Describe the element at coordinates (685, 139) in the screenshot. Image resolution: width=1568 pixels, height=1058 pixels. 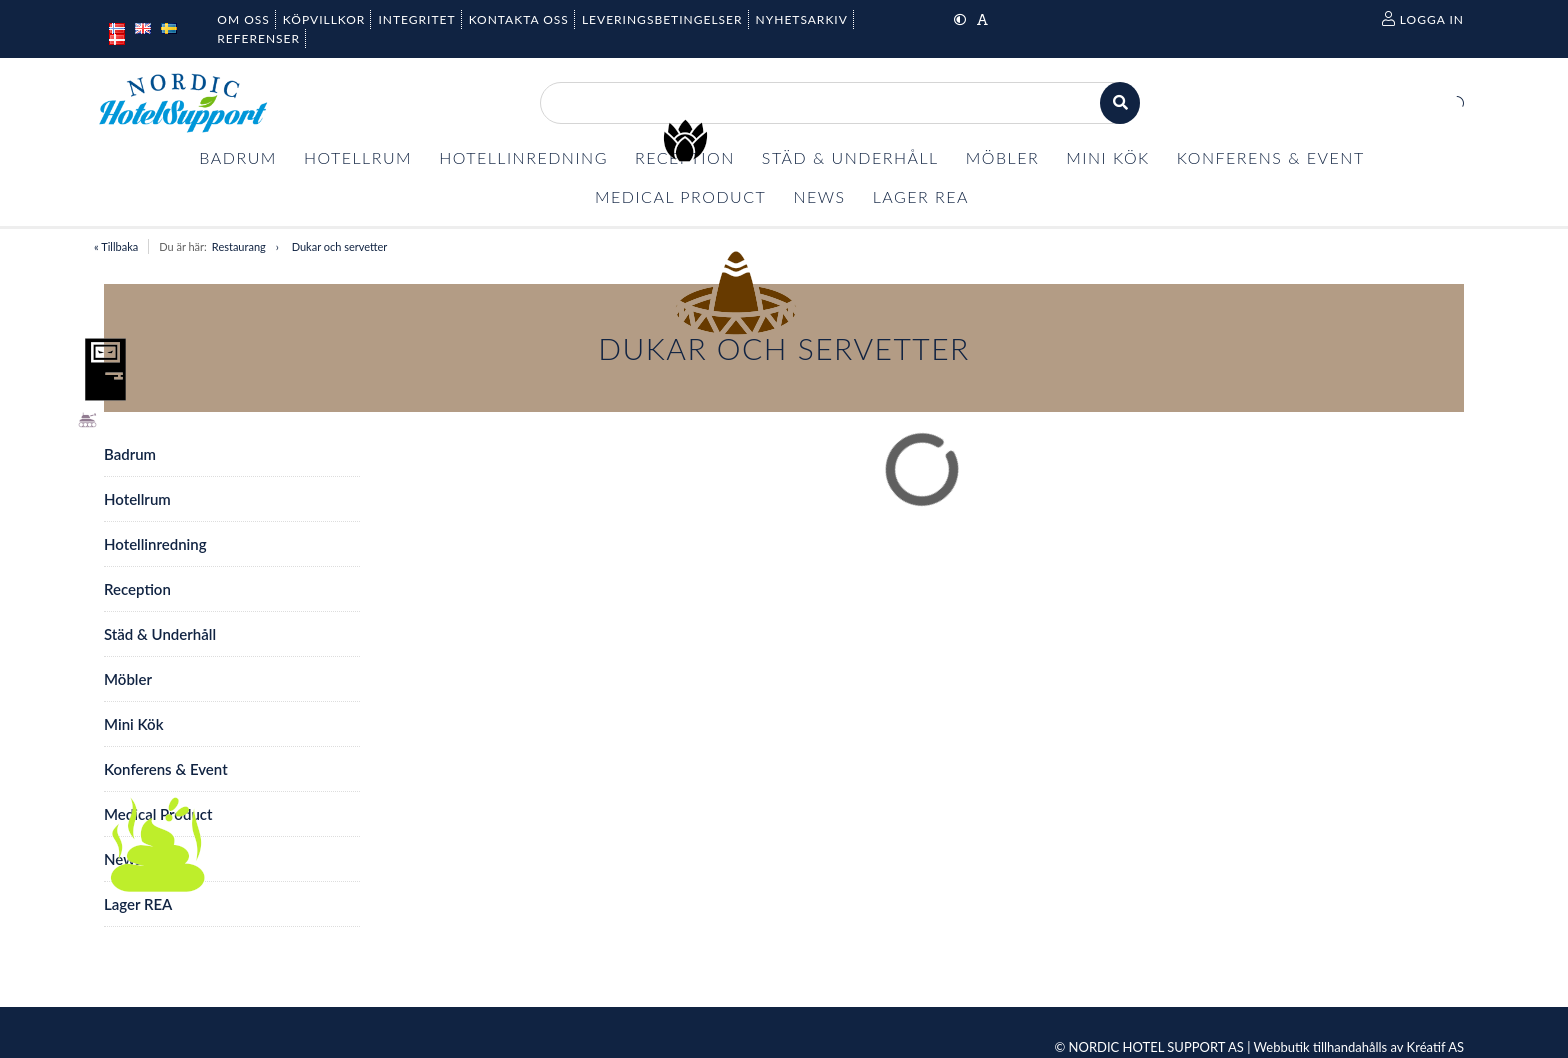
I see `access meditation or mindfulness features` at that location.